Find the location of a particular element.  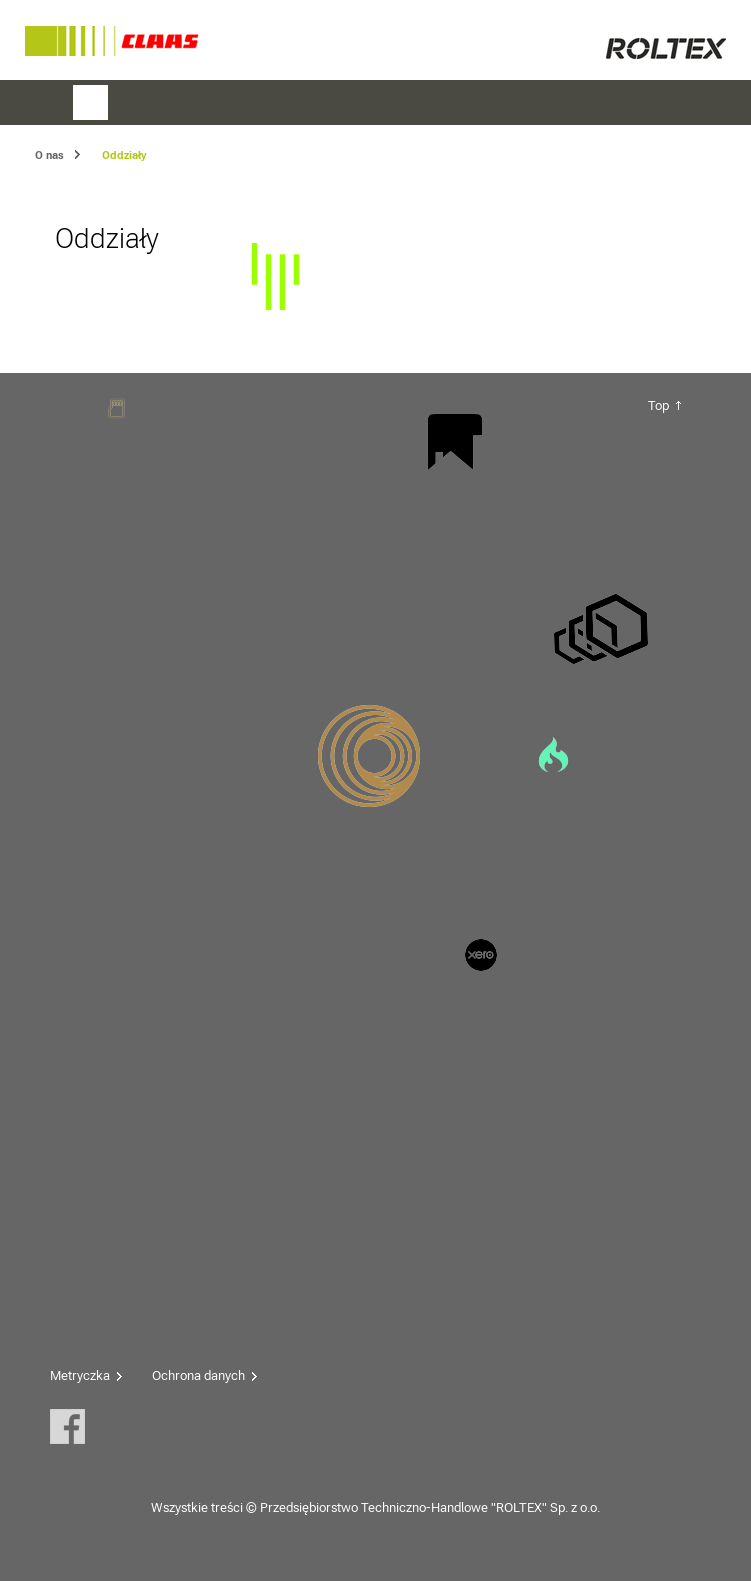

open photobucket app is located at coordinates (369, 756).